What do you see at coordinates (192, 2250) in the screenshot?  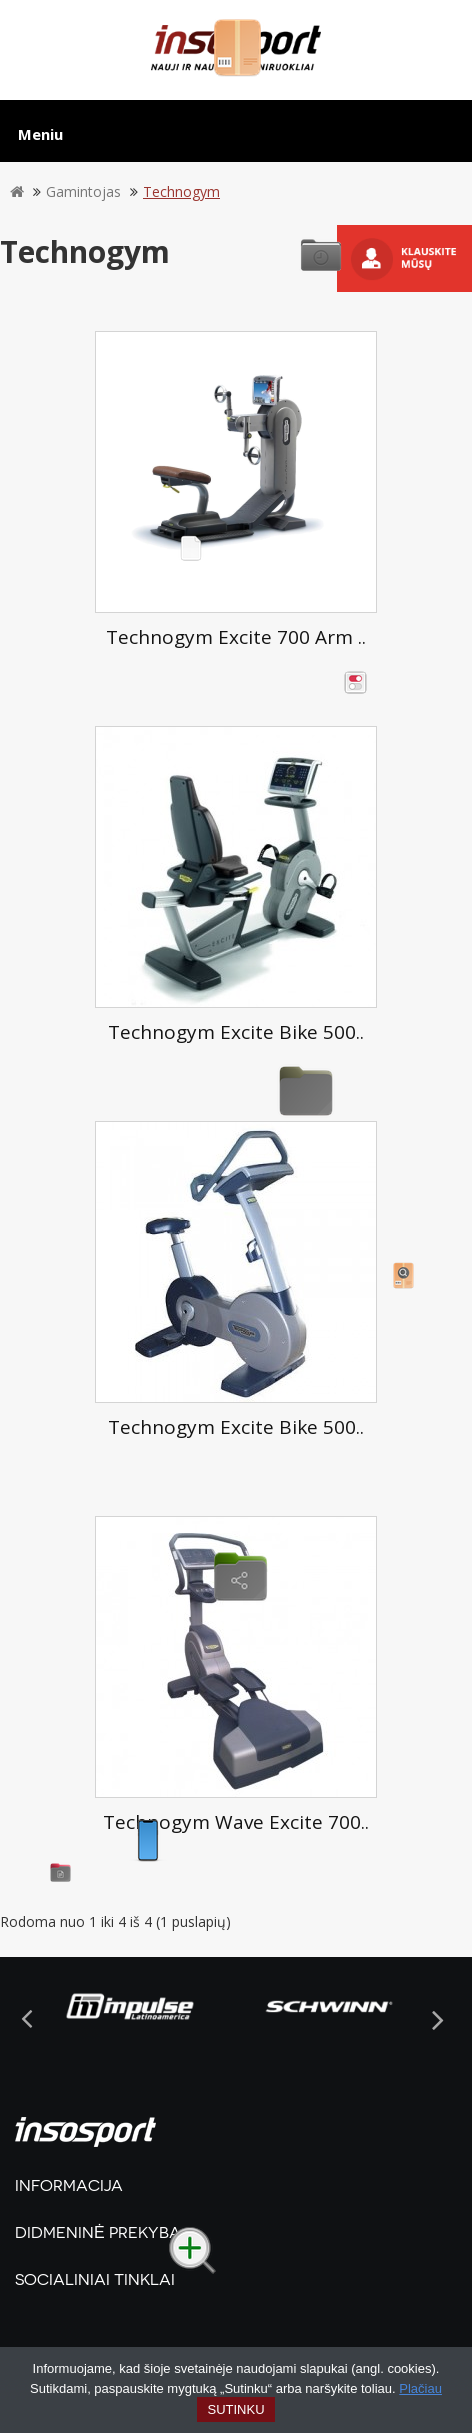 I see `zoom to fit content within the current view` at bounding box center [192, 2250].